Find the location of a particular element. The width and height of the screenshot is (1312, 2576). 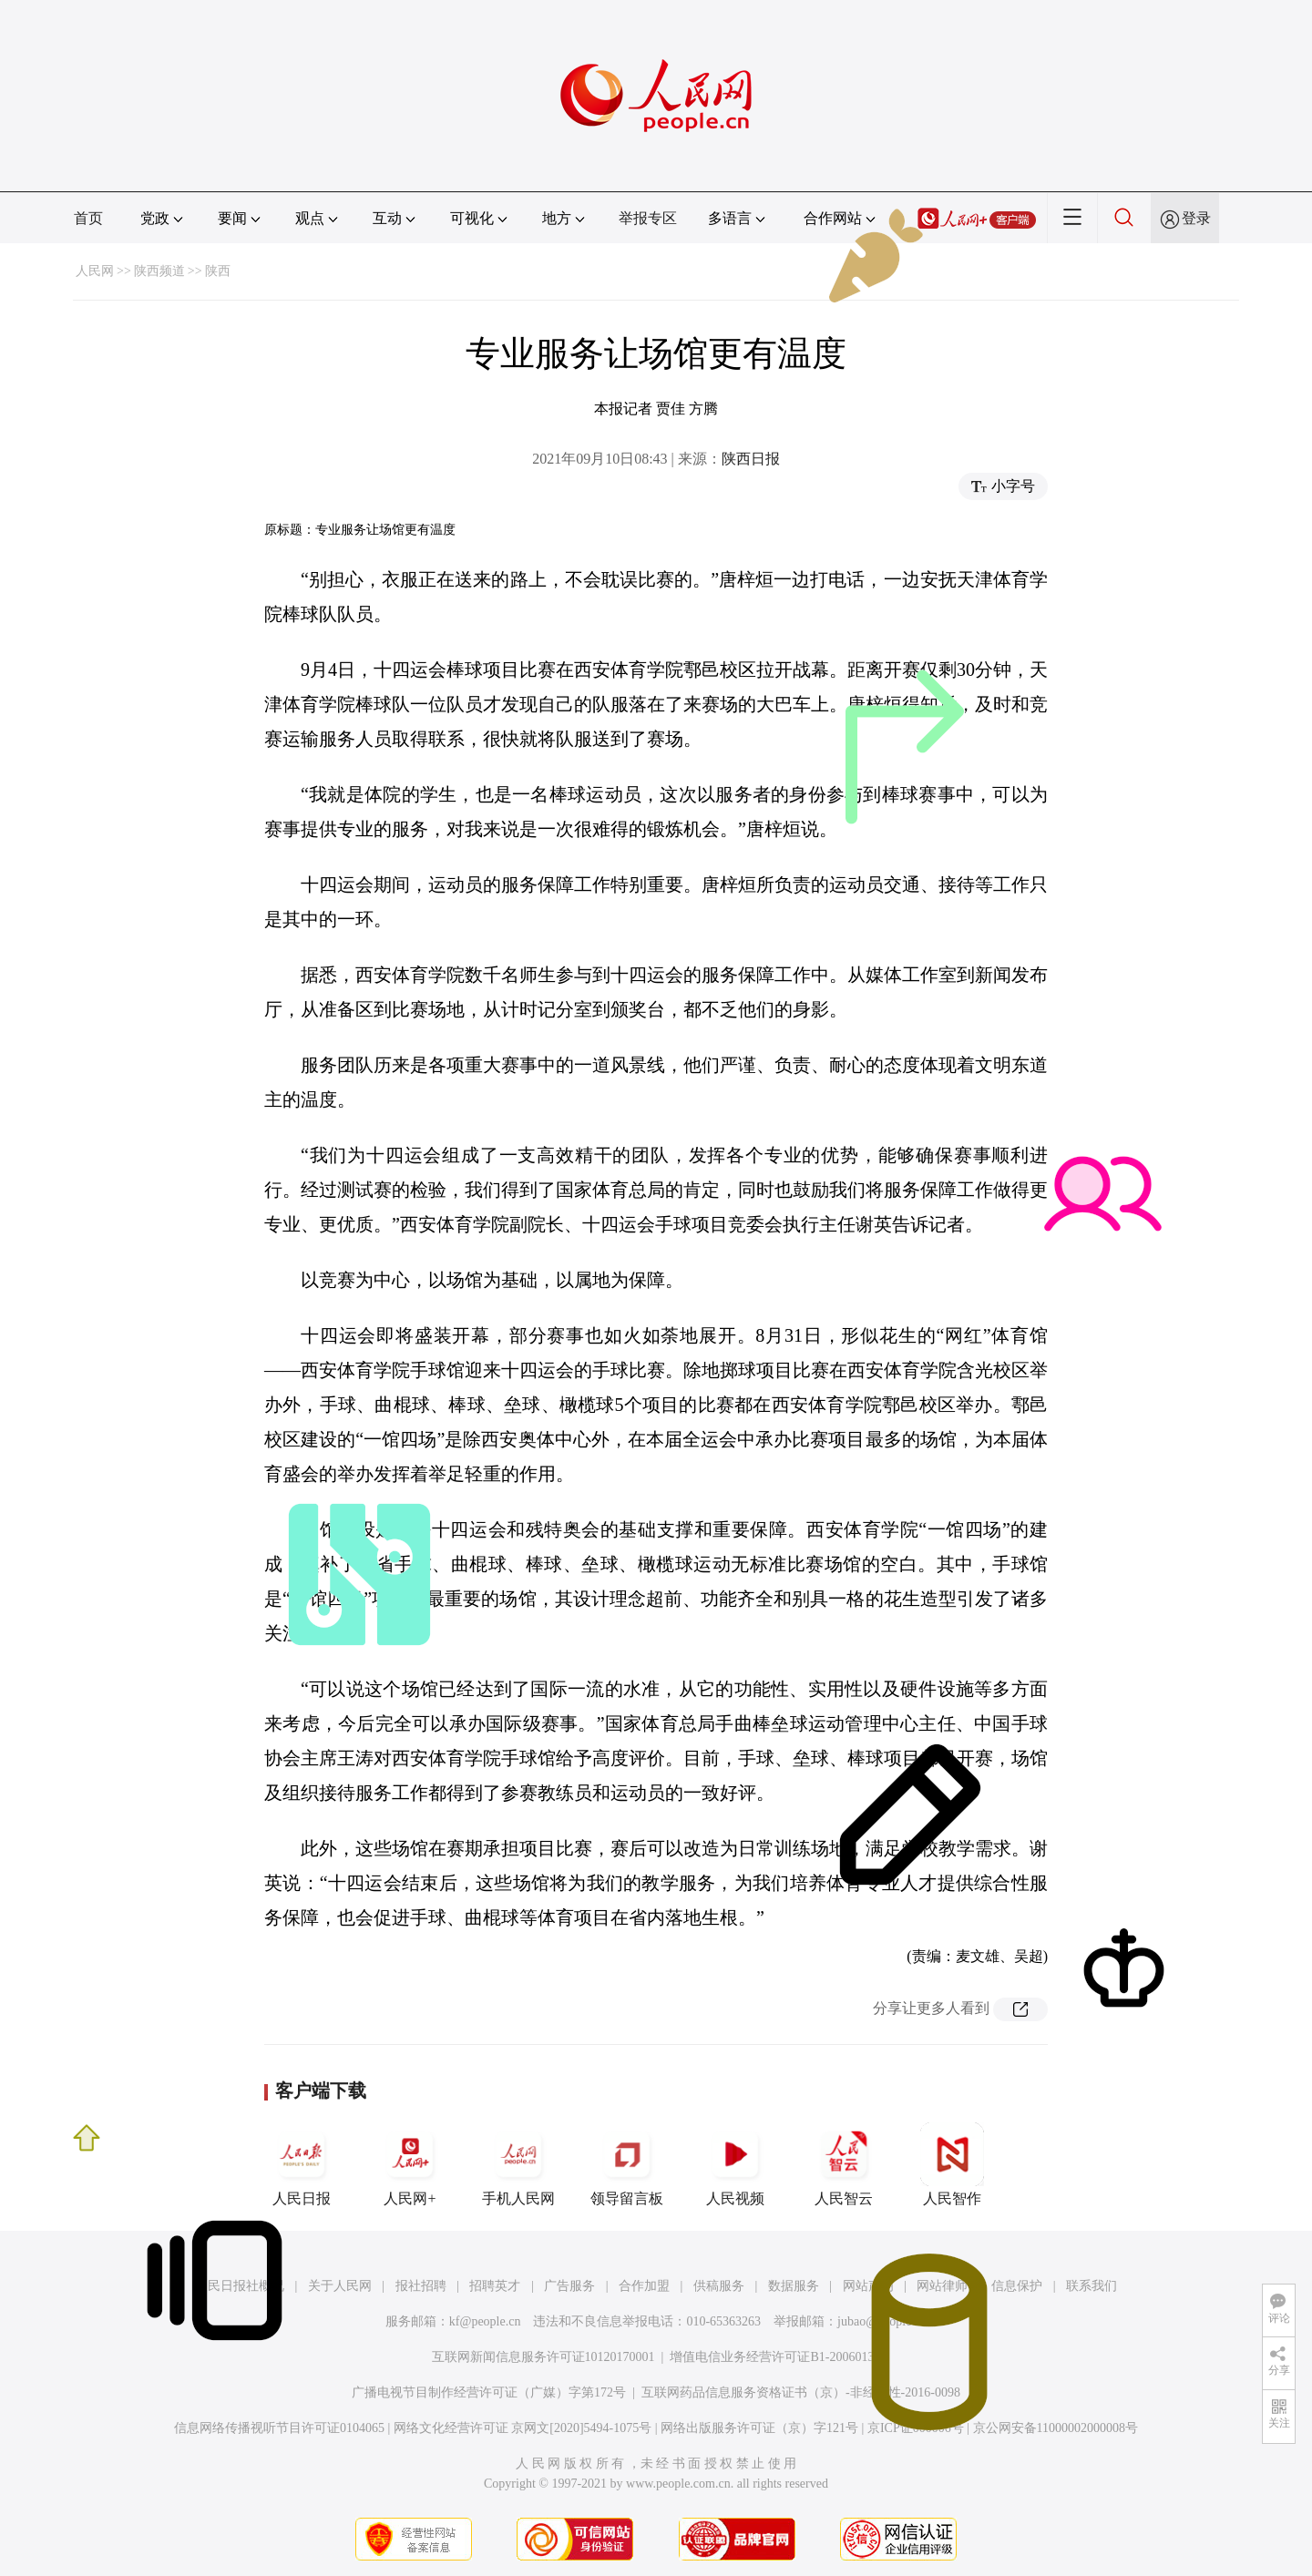

access hardware or circuit settings is located at coordinates (359, 1574).